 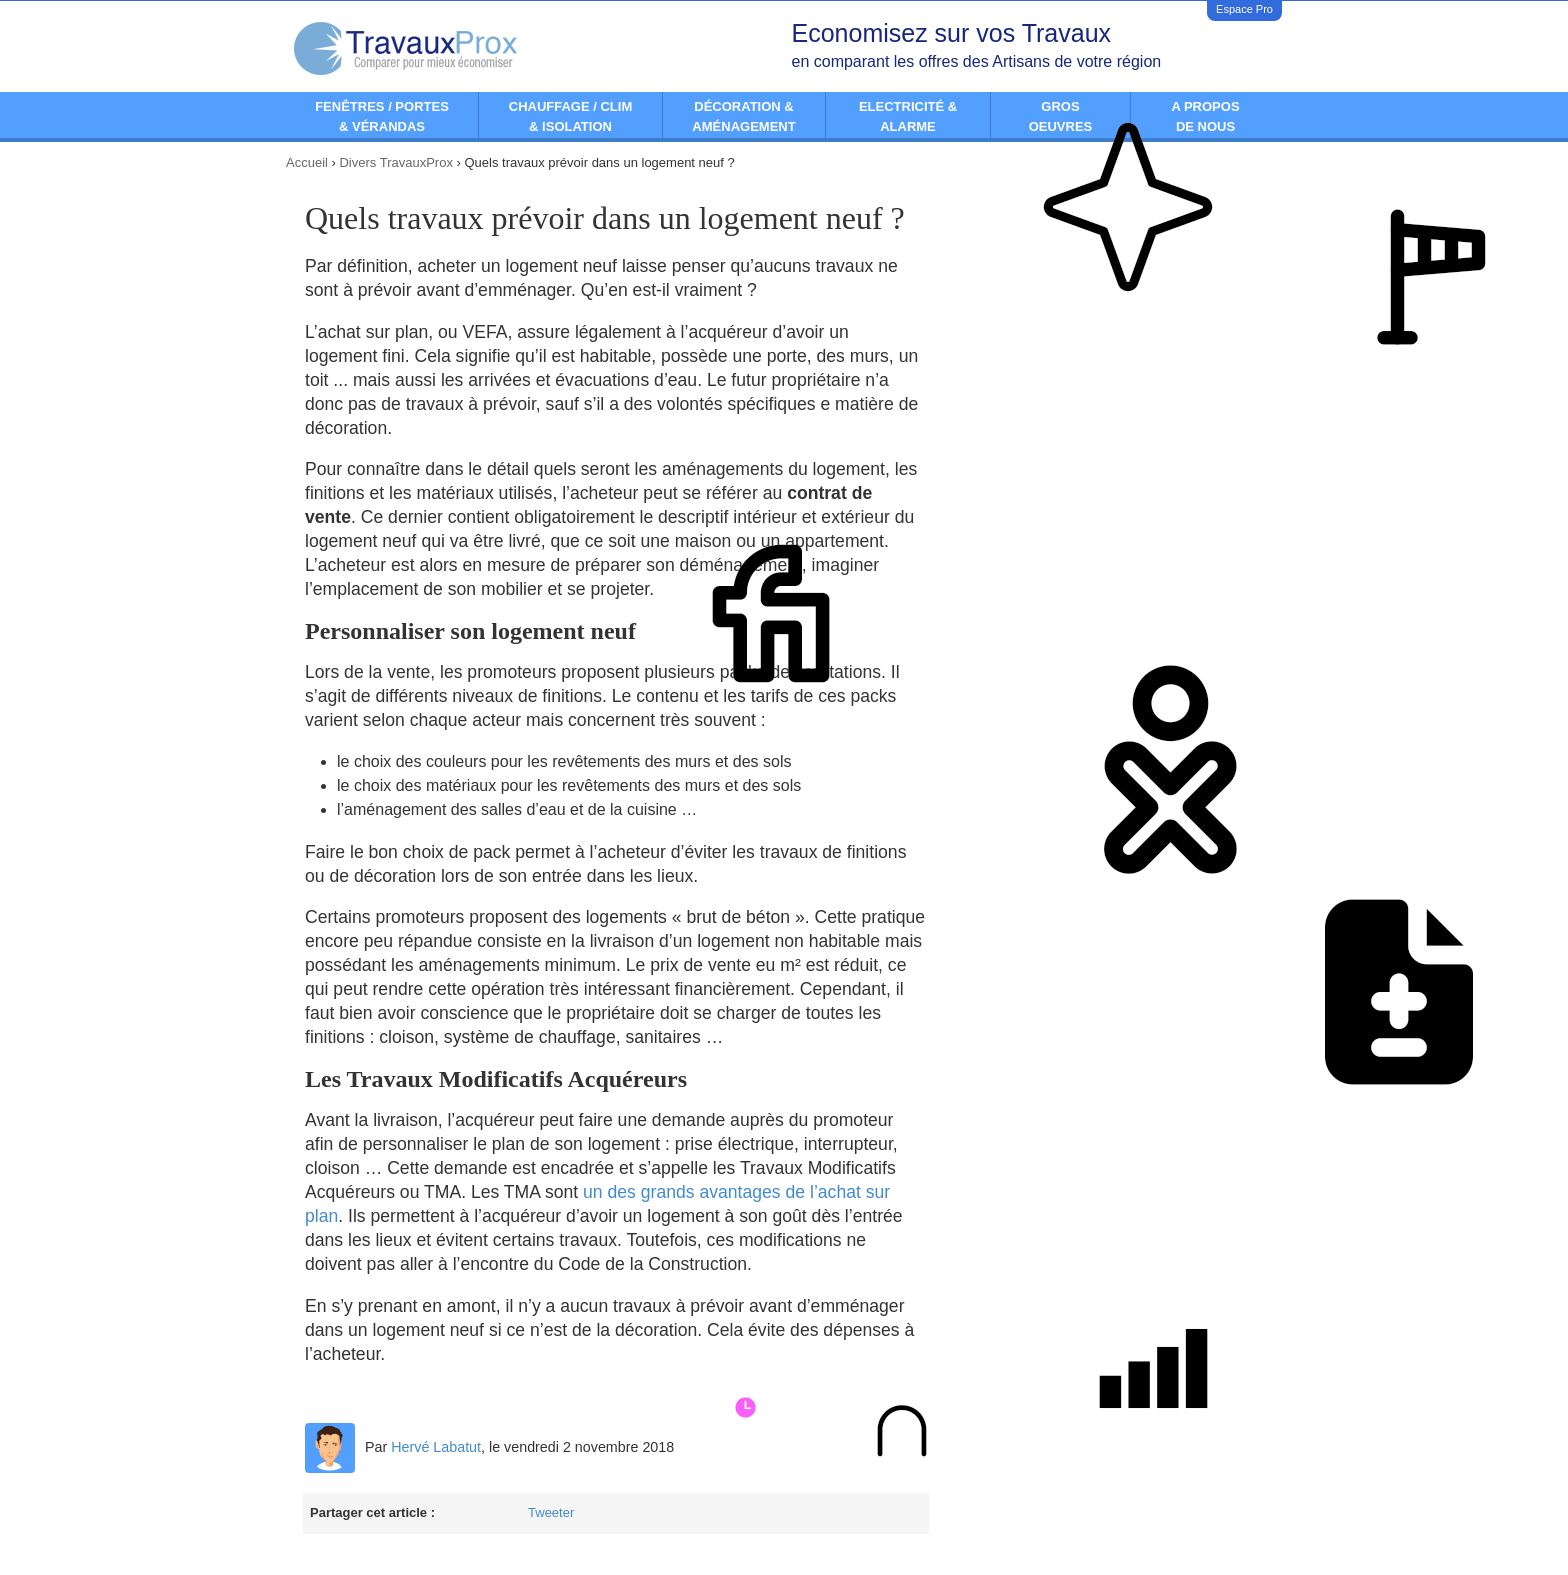 What do you see at coordinates (1170, 769) in the screenshot?
I see `open sugarizer learning platform` at bounding box center [1170, 769].